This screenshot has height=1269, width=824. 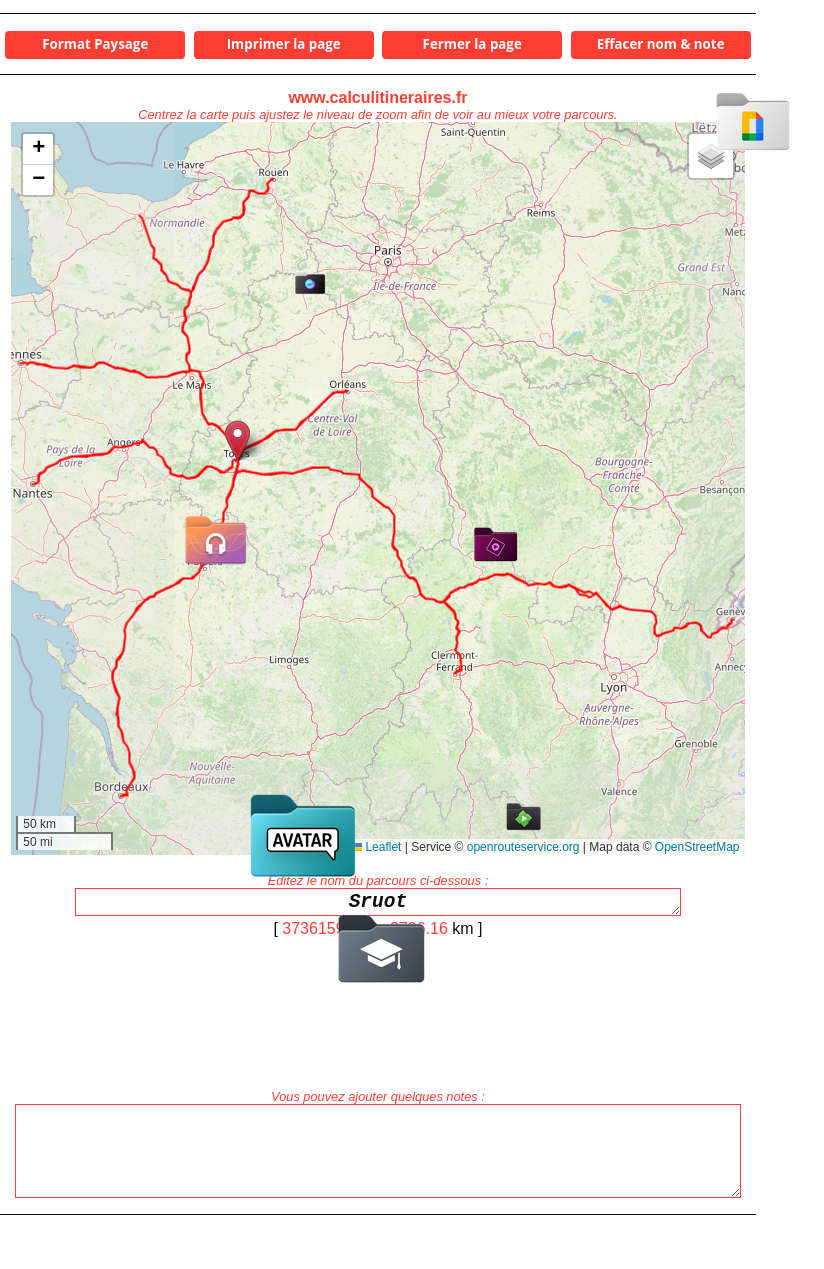 What do you see at coordinates (752, 123) in the screenshot?
I see `open folder containing google docs files` at bounding box center [752, 123].